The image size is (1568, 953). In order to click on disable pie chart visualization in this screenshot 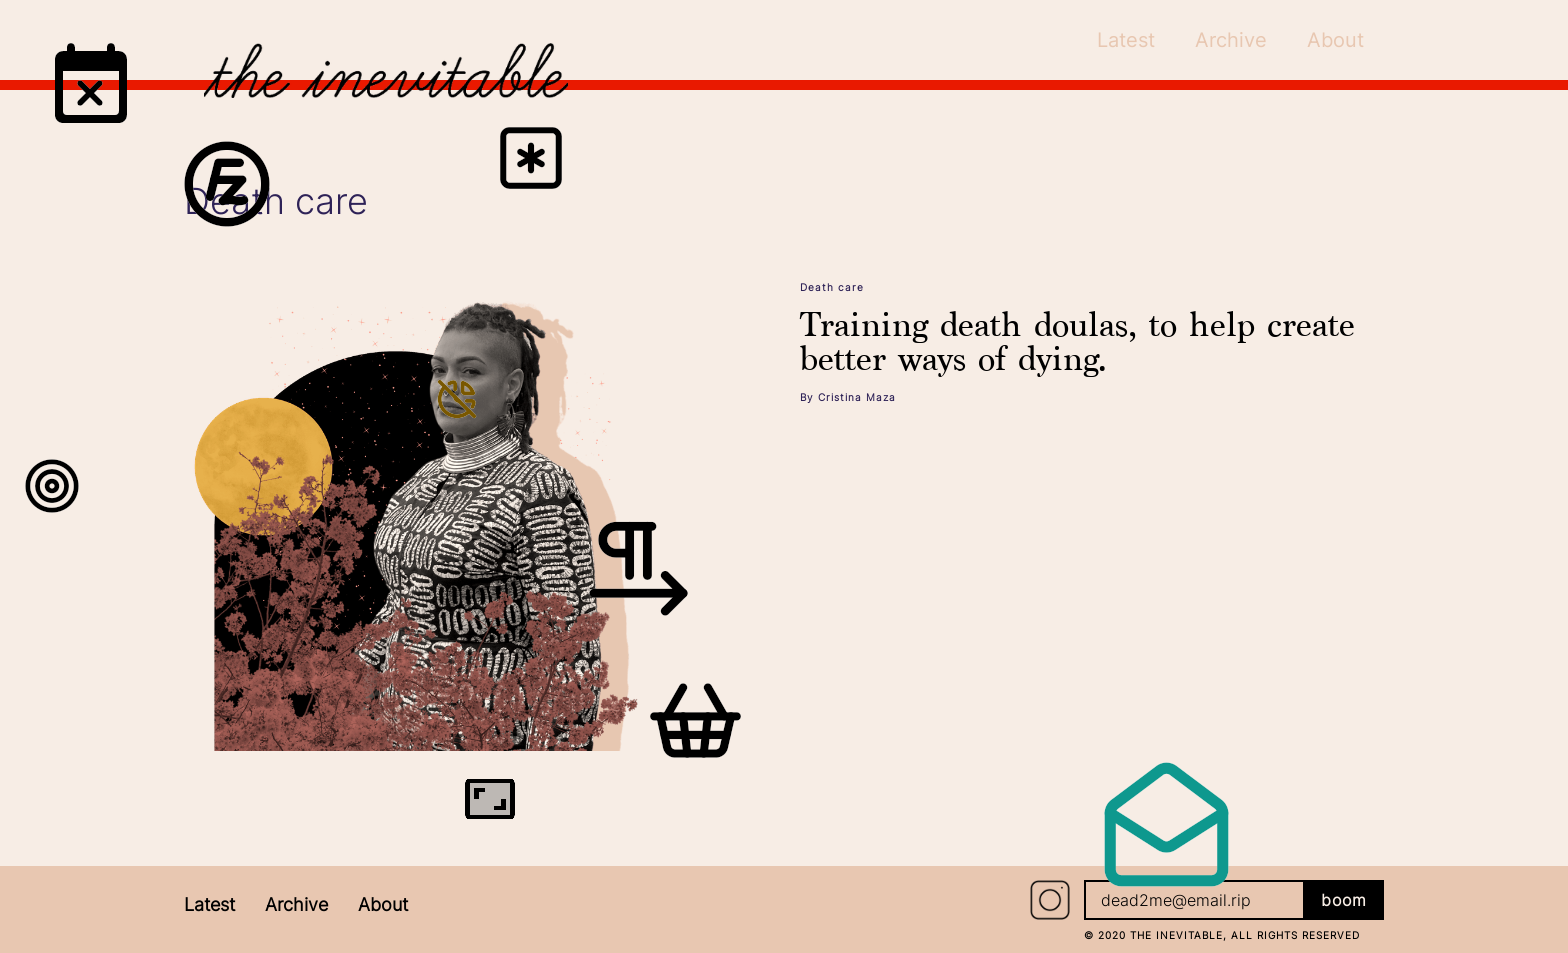, I will do `click(457, 399)`.